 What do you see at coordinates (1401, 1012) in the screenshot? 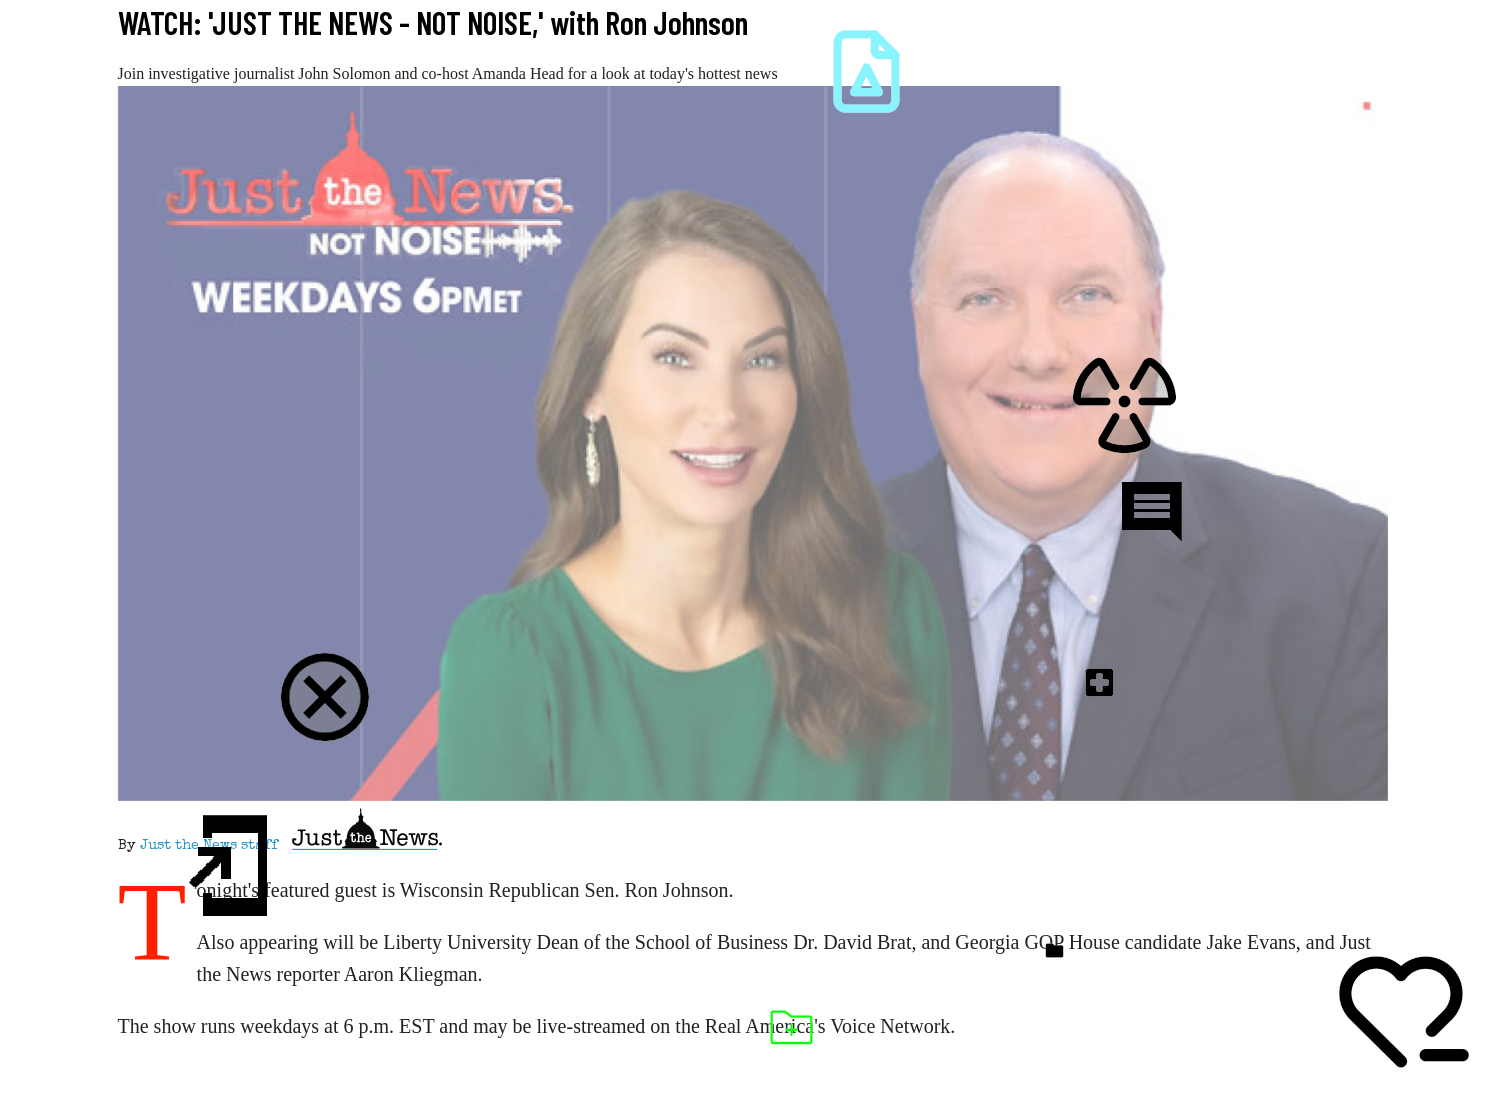
I see `remove from favorites` at bounding box center [1401, 1012].